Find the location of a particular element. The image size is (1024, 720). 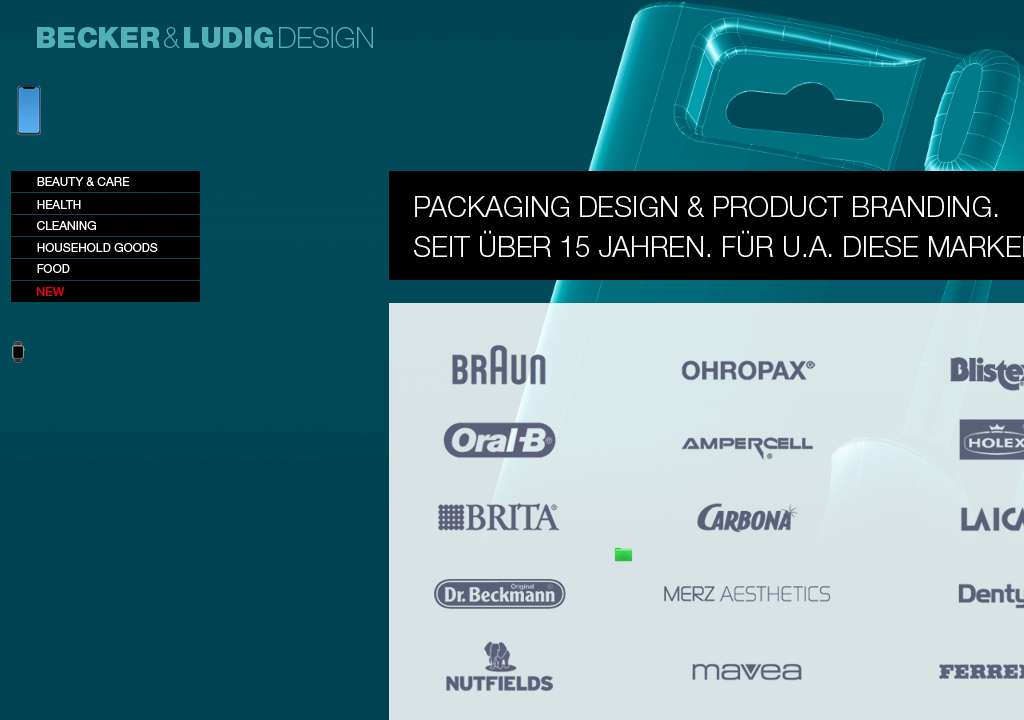

apple watch series 3 device identifier is located at coordinates (18, 352).